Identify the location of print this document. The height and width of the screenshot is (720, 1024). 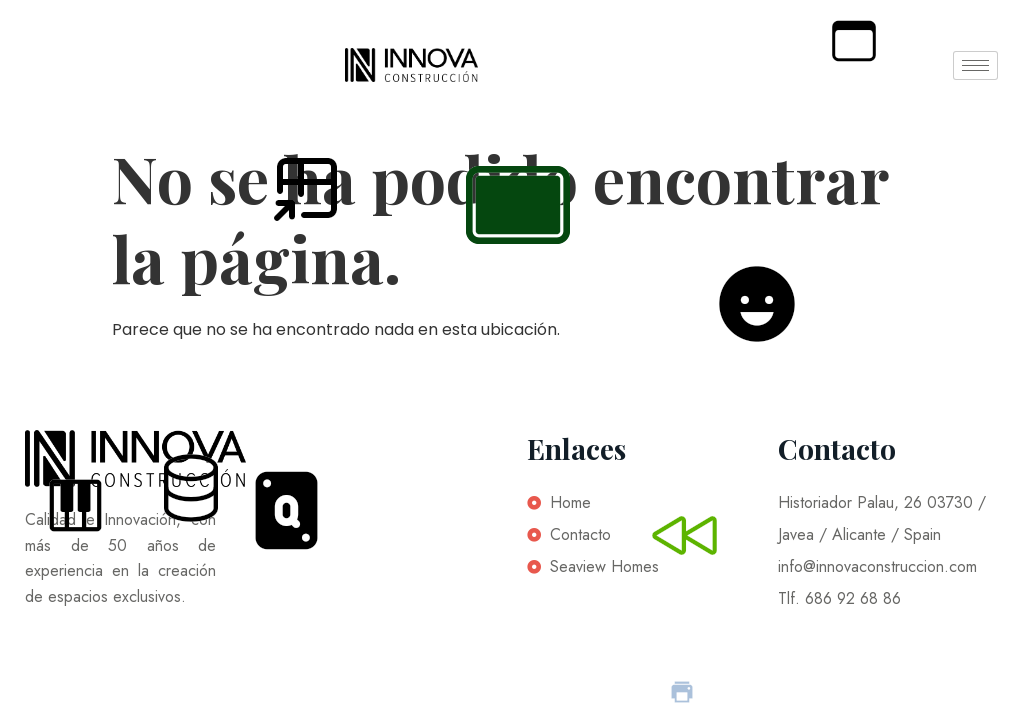
(682, 692).